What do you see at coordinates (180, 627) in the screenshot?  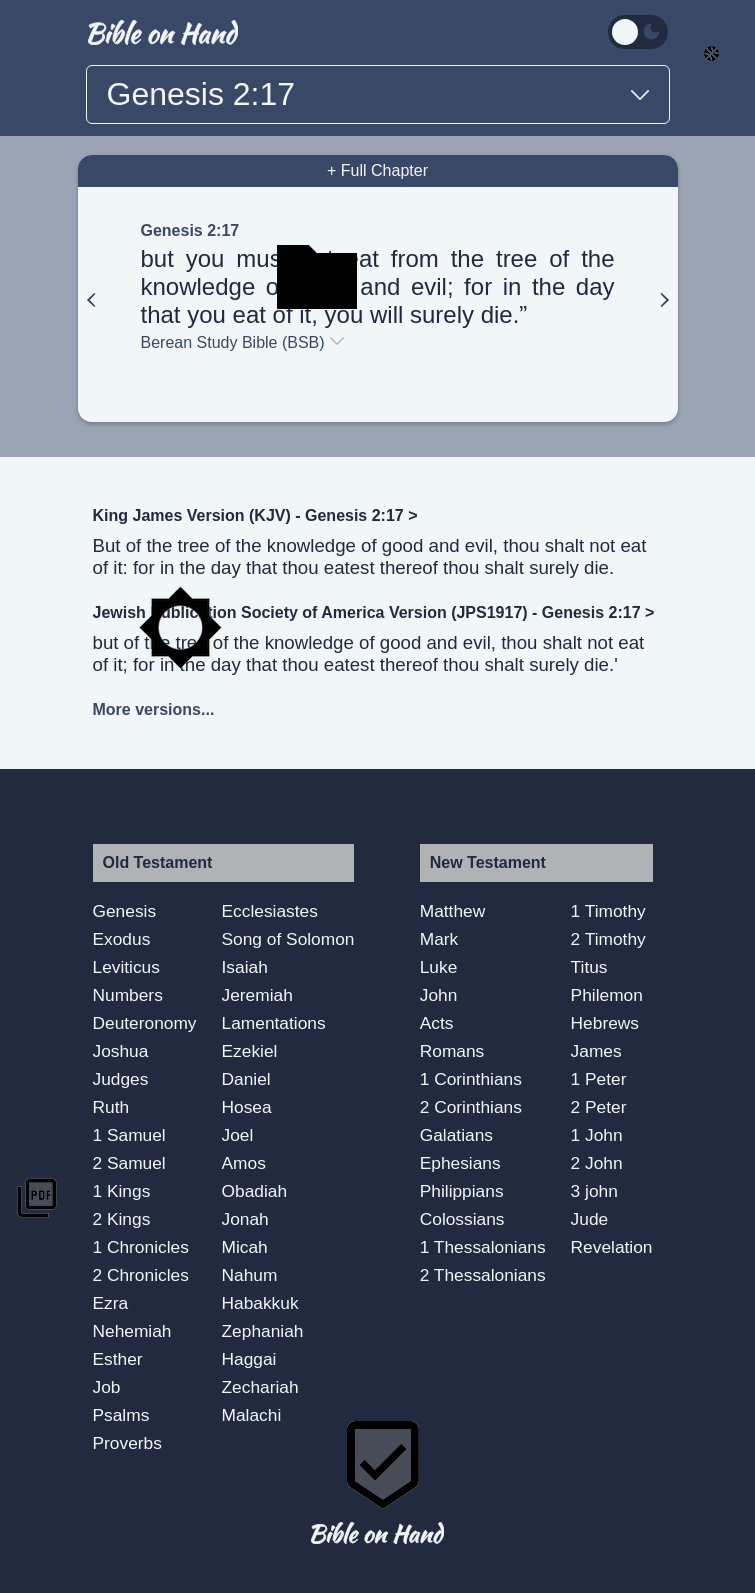 I see `adjust screen brightness settings` at bounding box center [180, 627].